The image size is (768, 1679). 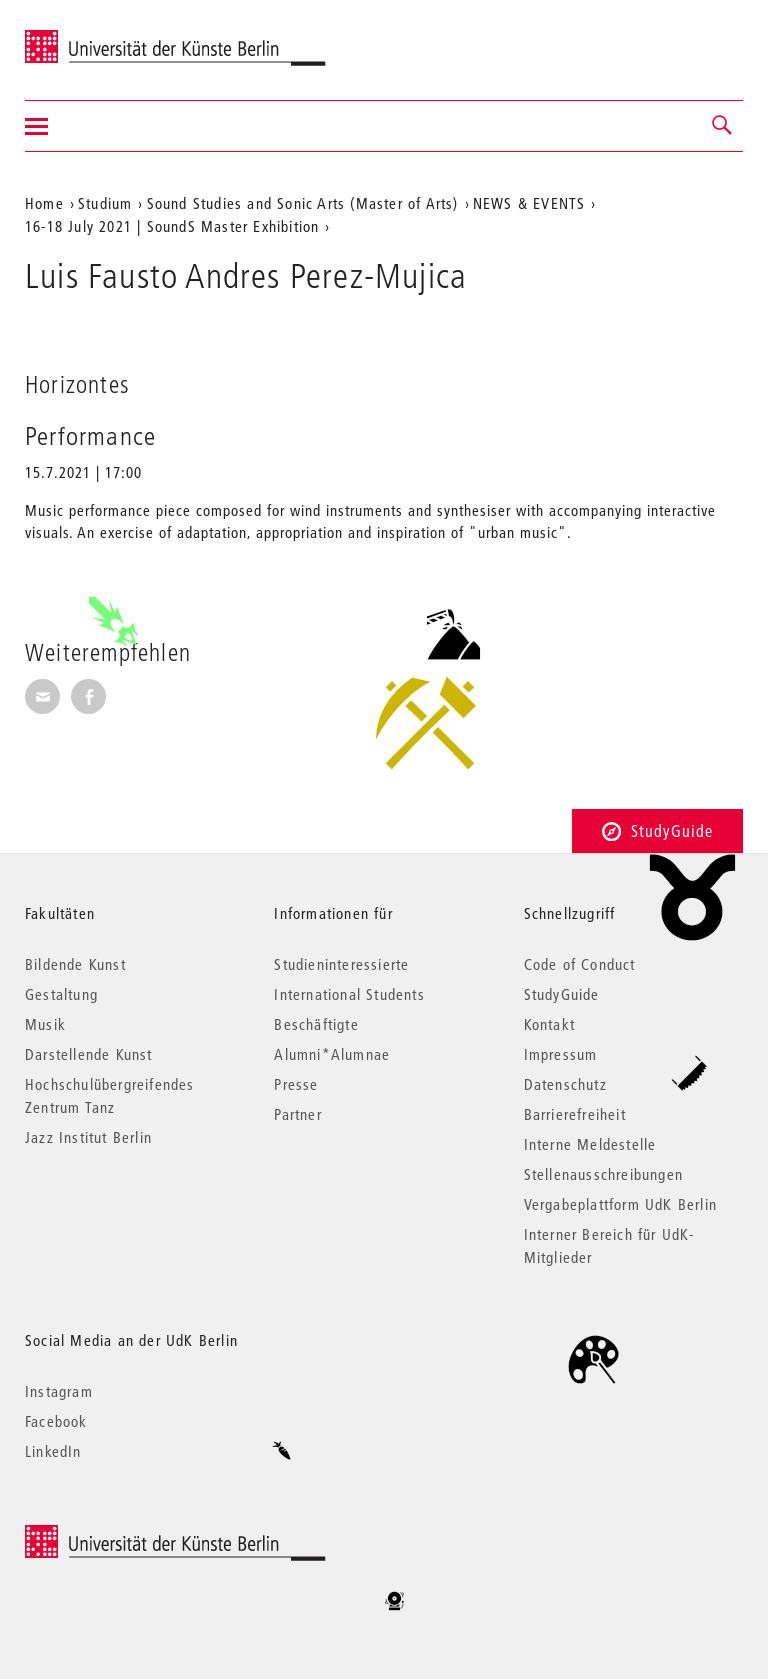 What do you see at coordinates (426, 723) in the screenshot?
I see `access stone crafting menu` at bounding box center [426, 723].